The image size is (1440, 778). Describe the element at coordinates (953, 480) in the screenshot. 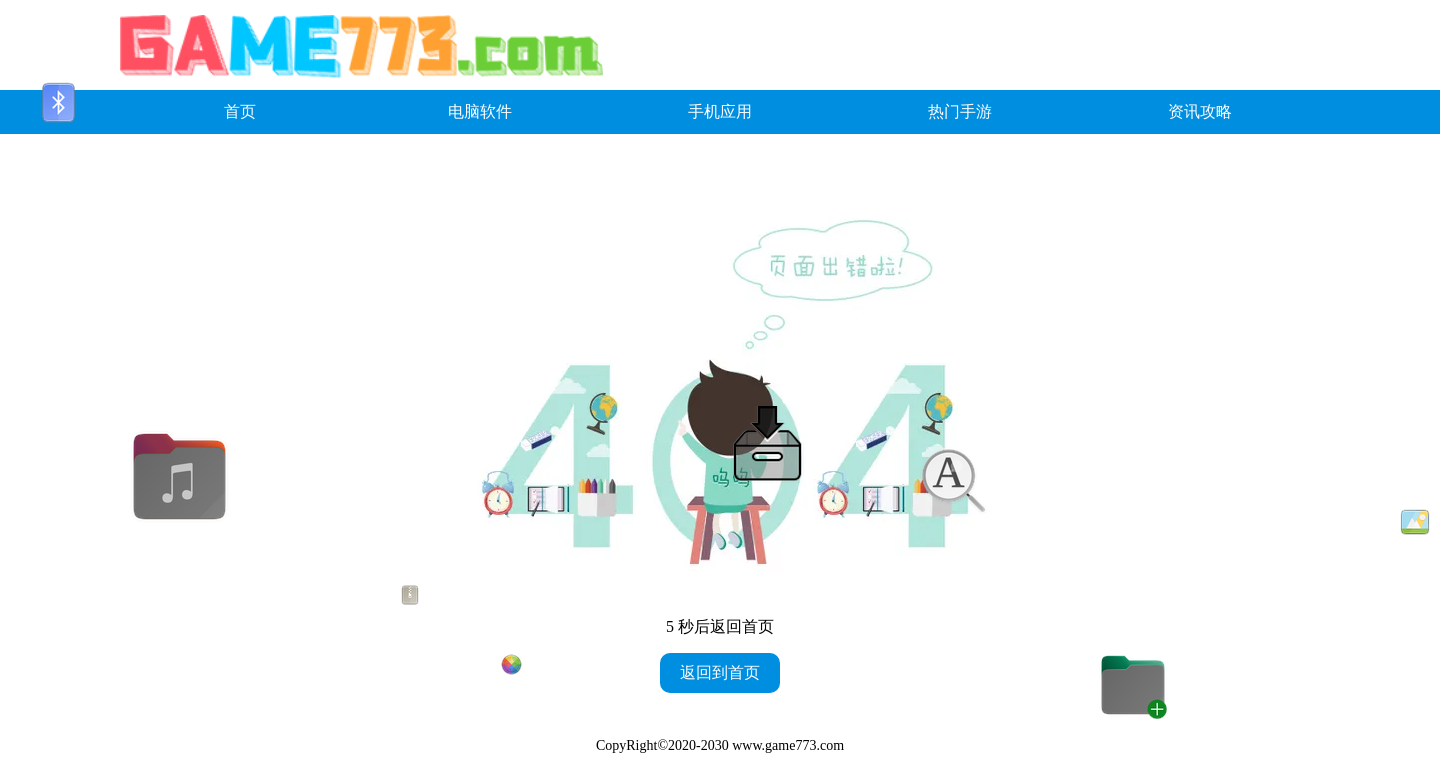

I see `search for text or content` at that location.